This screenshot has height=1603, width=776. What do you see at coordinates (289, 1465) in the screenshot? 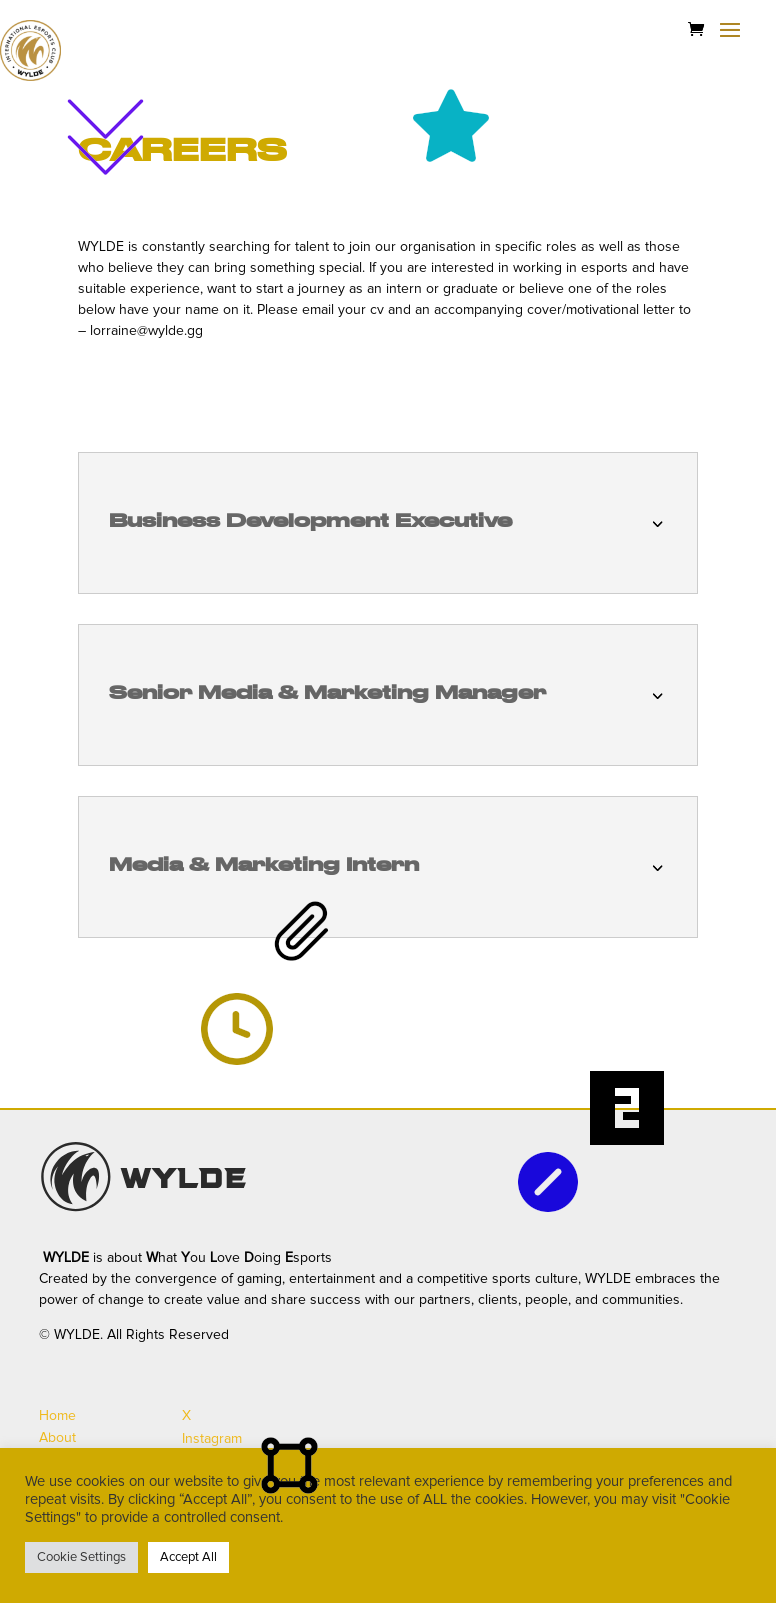
I see `view ring network topology` at bounding box center [289, 1465].